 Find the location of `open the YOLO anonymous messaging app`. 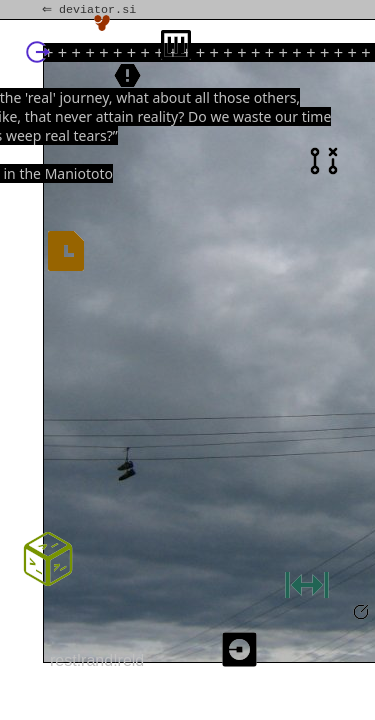

open the YOLO anonymous messaging app is located at coordinates (102, 23).